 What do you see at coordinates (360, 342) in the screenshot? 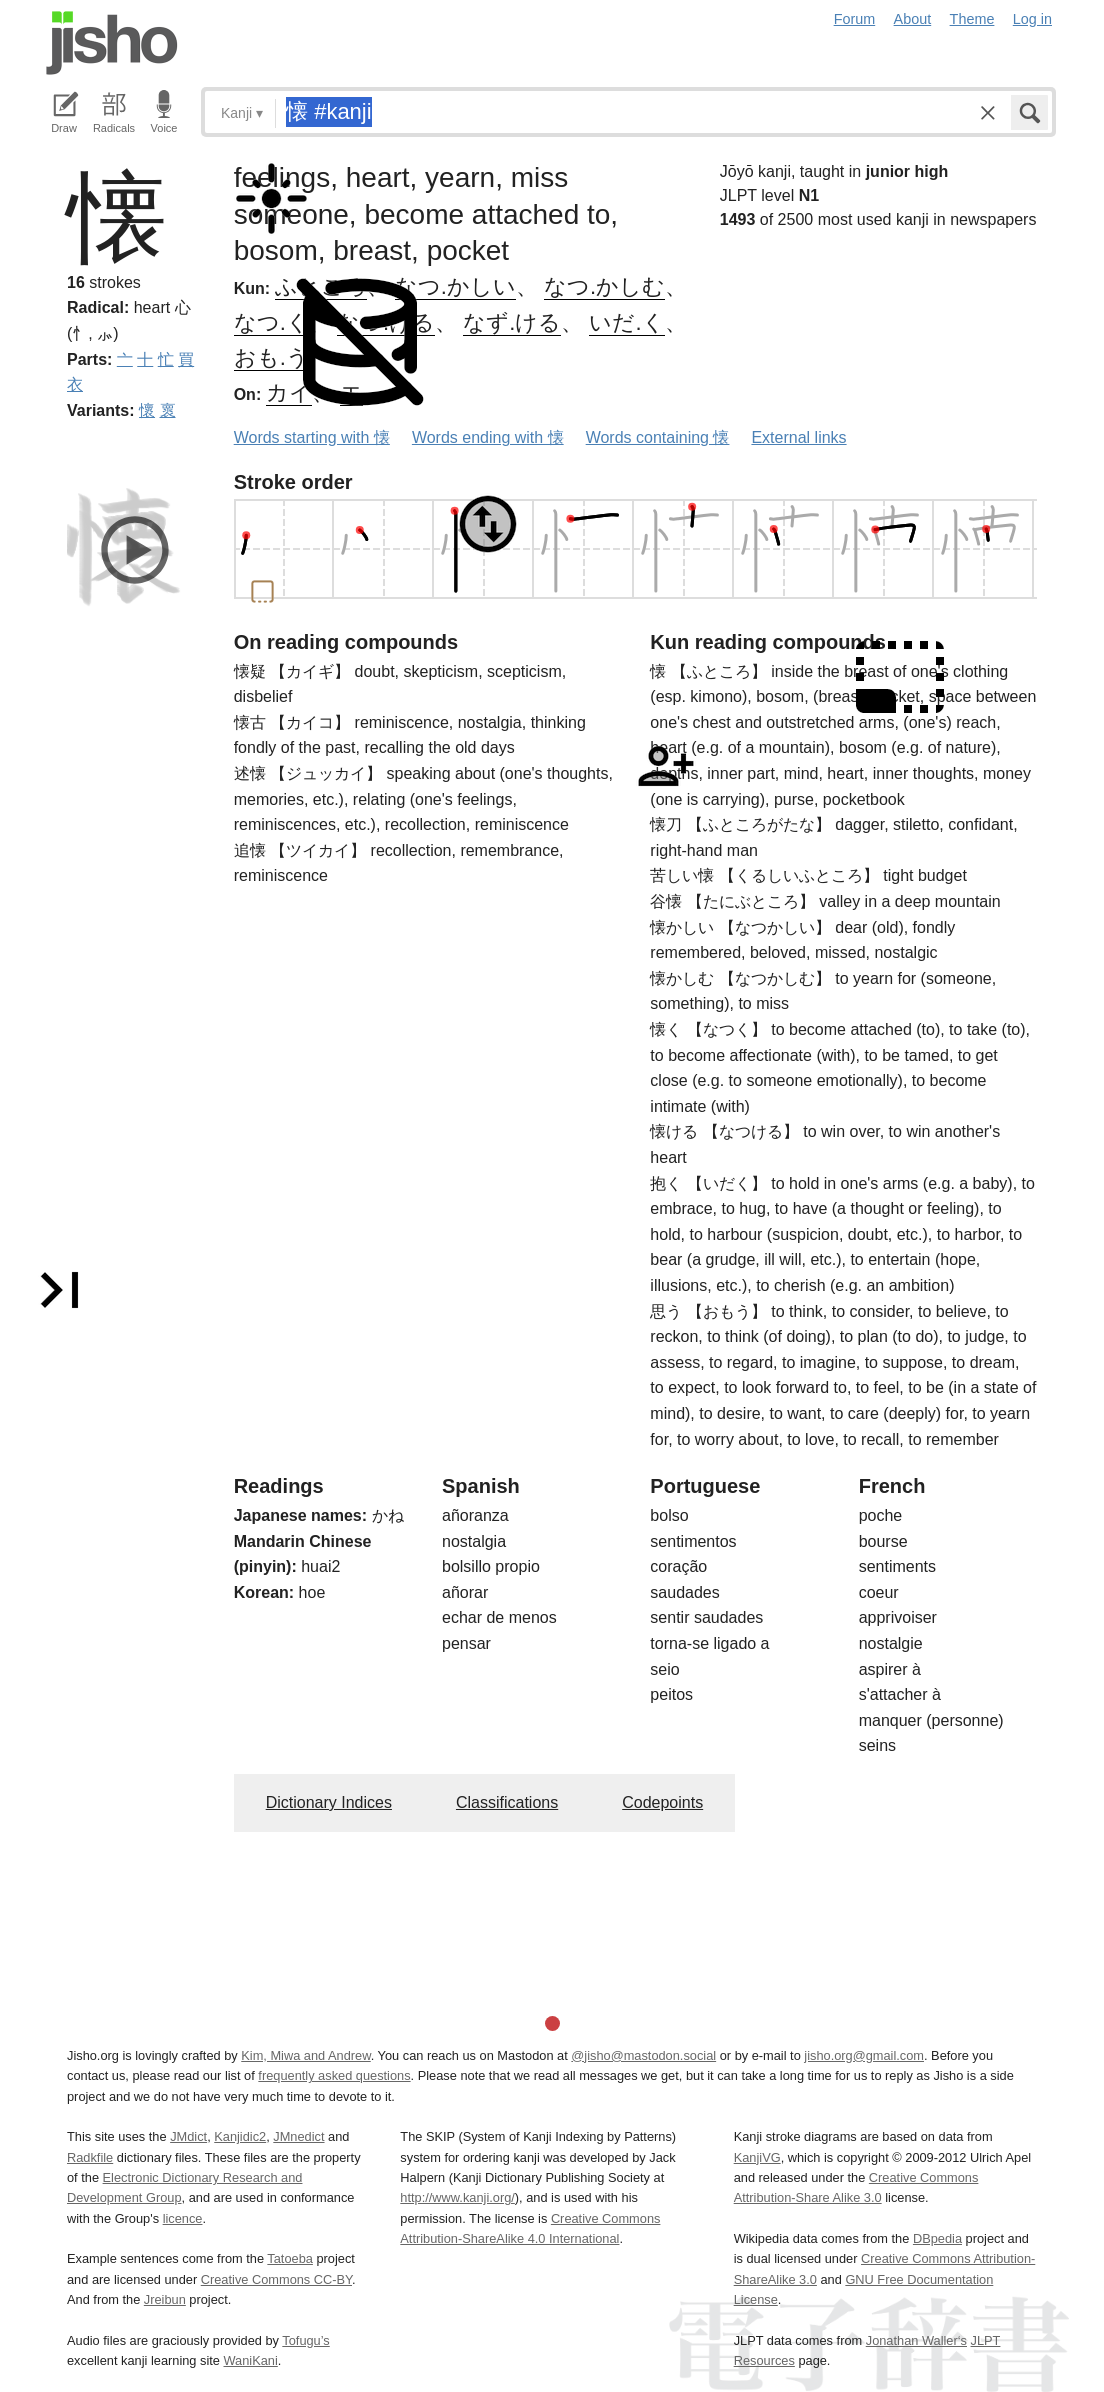
I see `database connection unavailable or offline` at bounding box center [360, 342].